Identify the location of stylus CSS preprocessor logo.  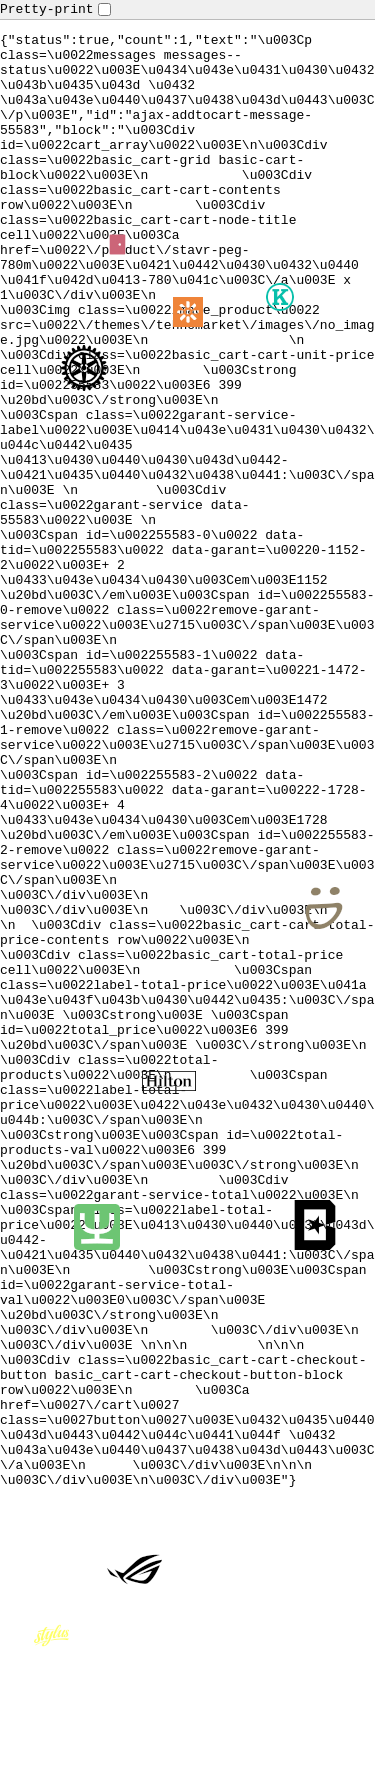
(51, 1635).